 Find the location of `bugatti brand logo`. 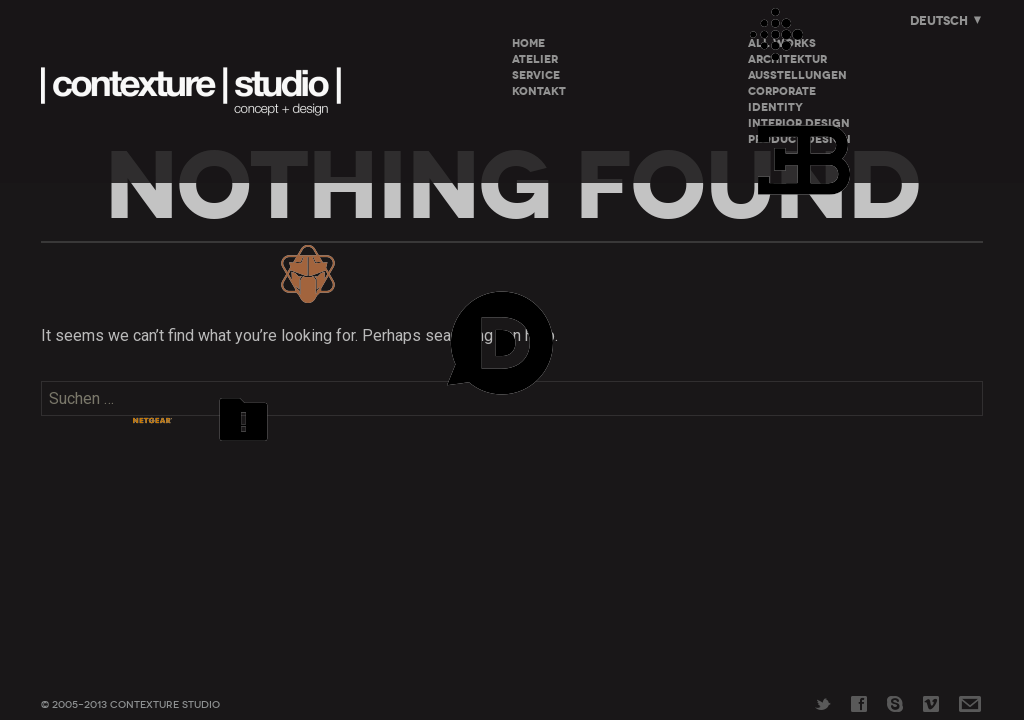

bugatti brand logo is located at coordinates (804, 160).